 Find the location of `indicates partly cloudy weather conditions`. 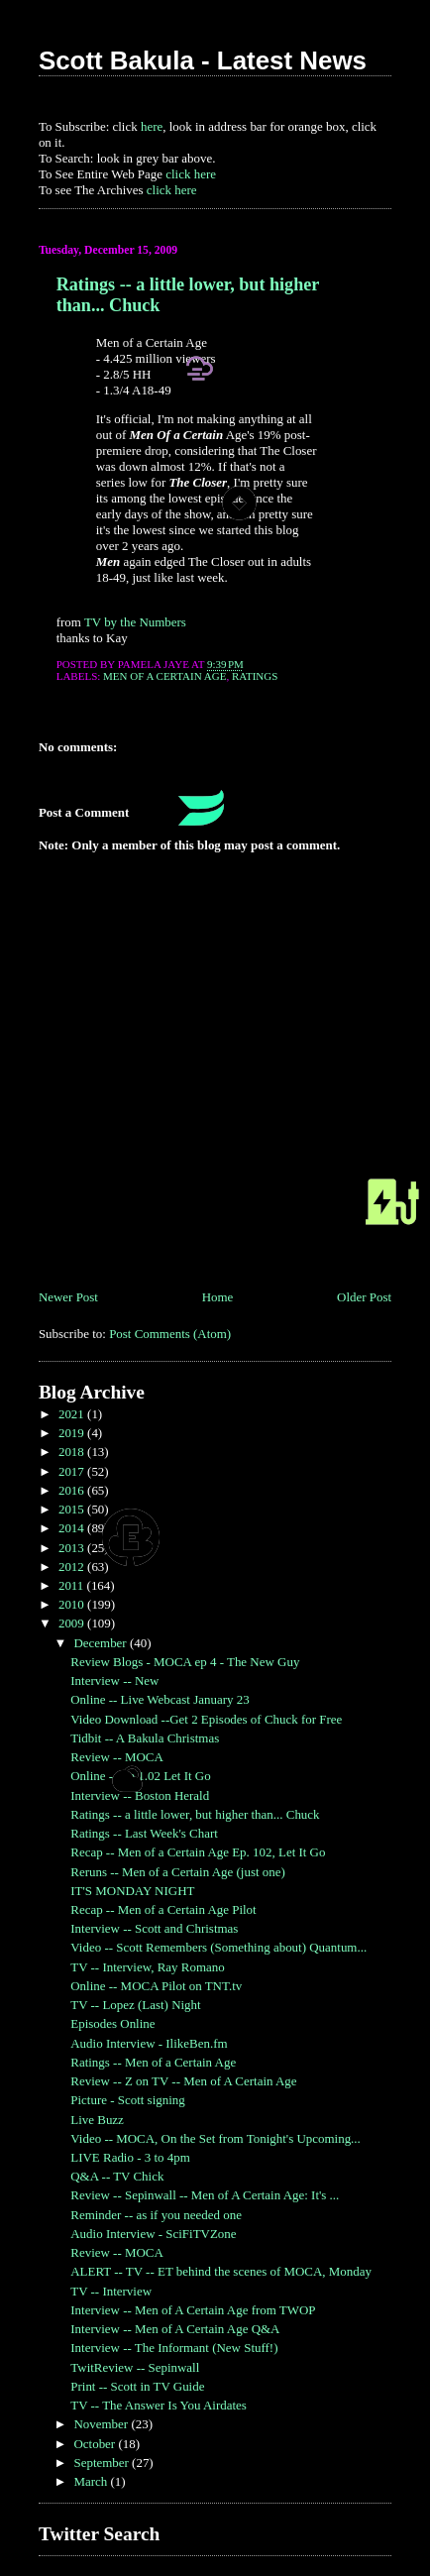

indicates partly cloudy weather conditions is located at coordinates (127, 1779).